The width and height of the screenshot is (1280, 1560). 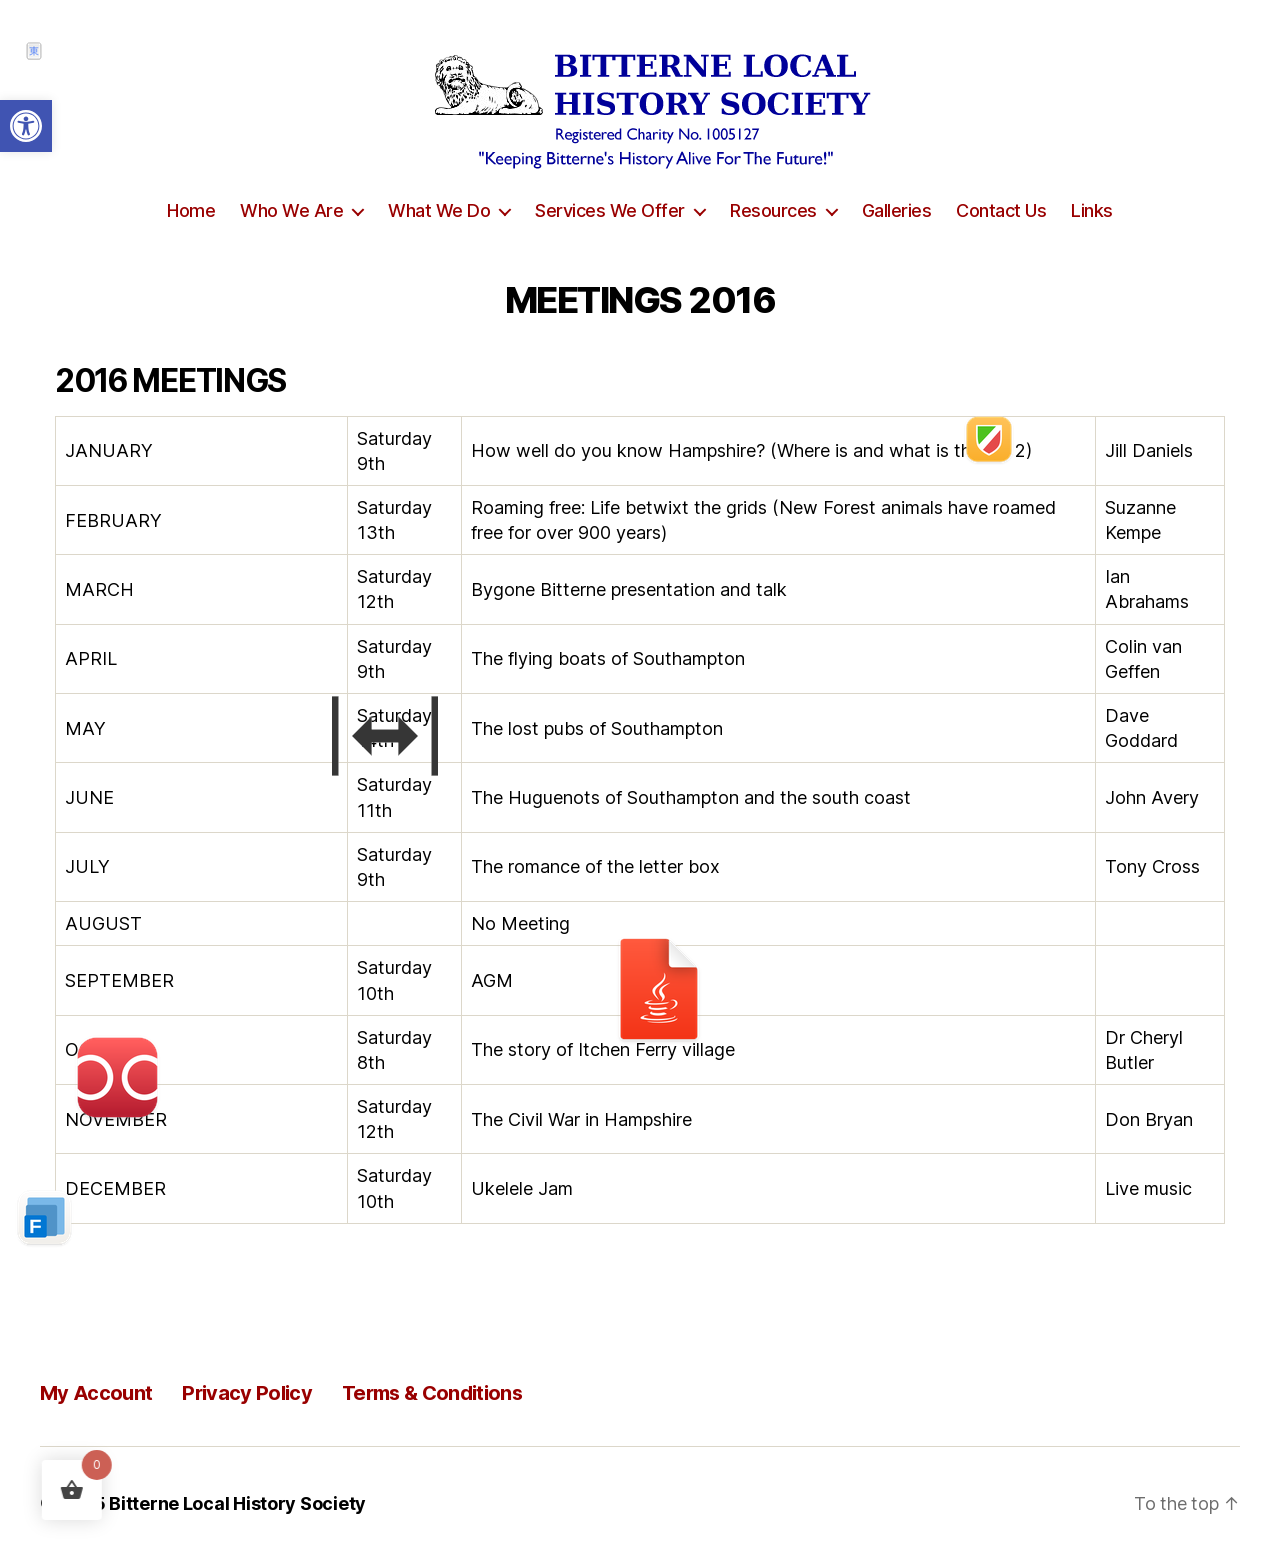 What do you see at coordinates (44, 1217) in the screenshot?
I see `open fluent reader app` at bounding box center [44, 1217].